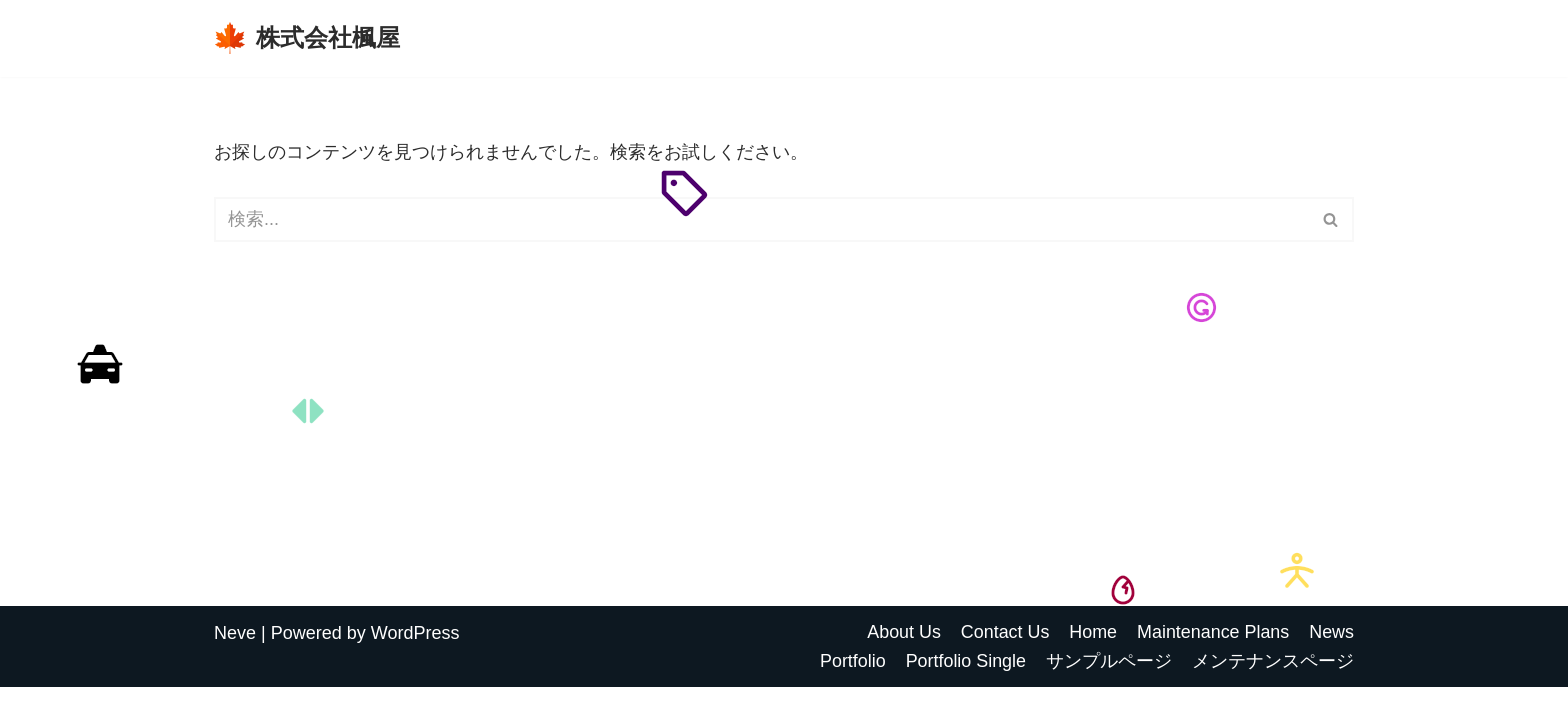  Describe the element at coordinates (1201, 307) in the screenshot. I see `open Grammarly writing assistant` at that location.